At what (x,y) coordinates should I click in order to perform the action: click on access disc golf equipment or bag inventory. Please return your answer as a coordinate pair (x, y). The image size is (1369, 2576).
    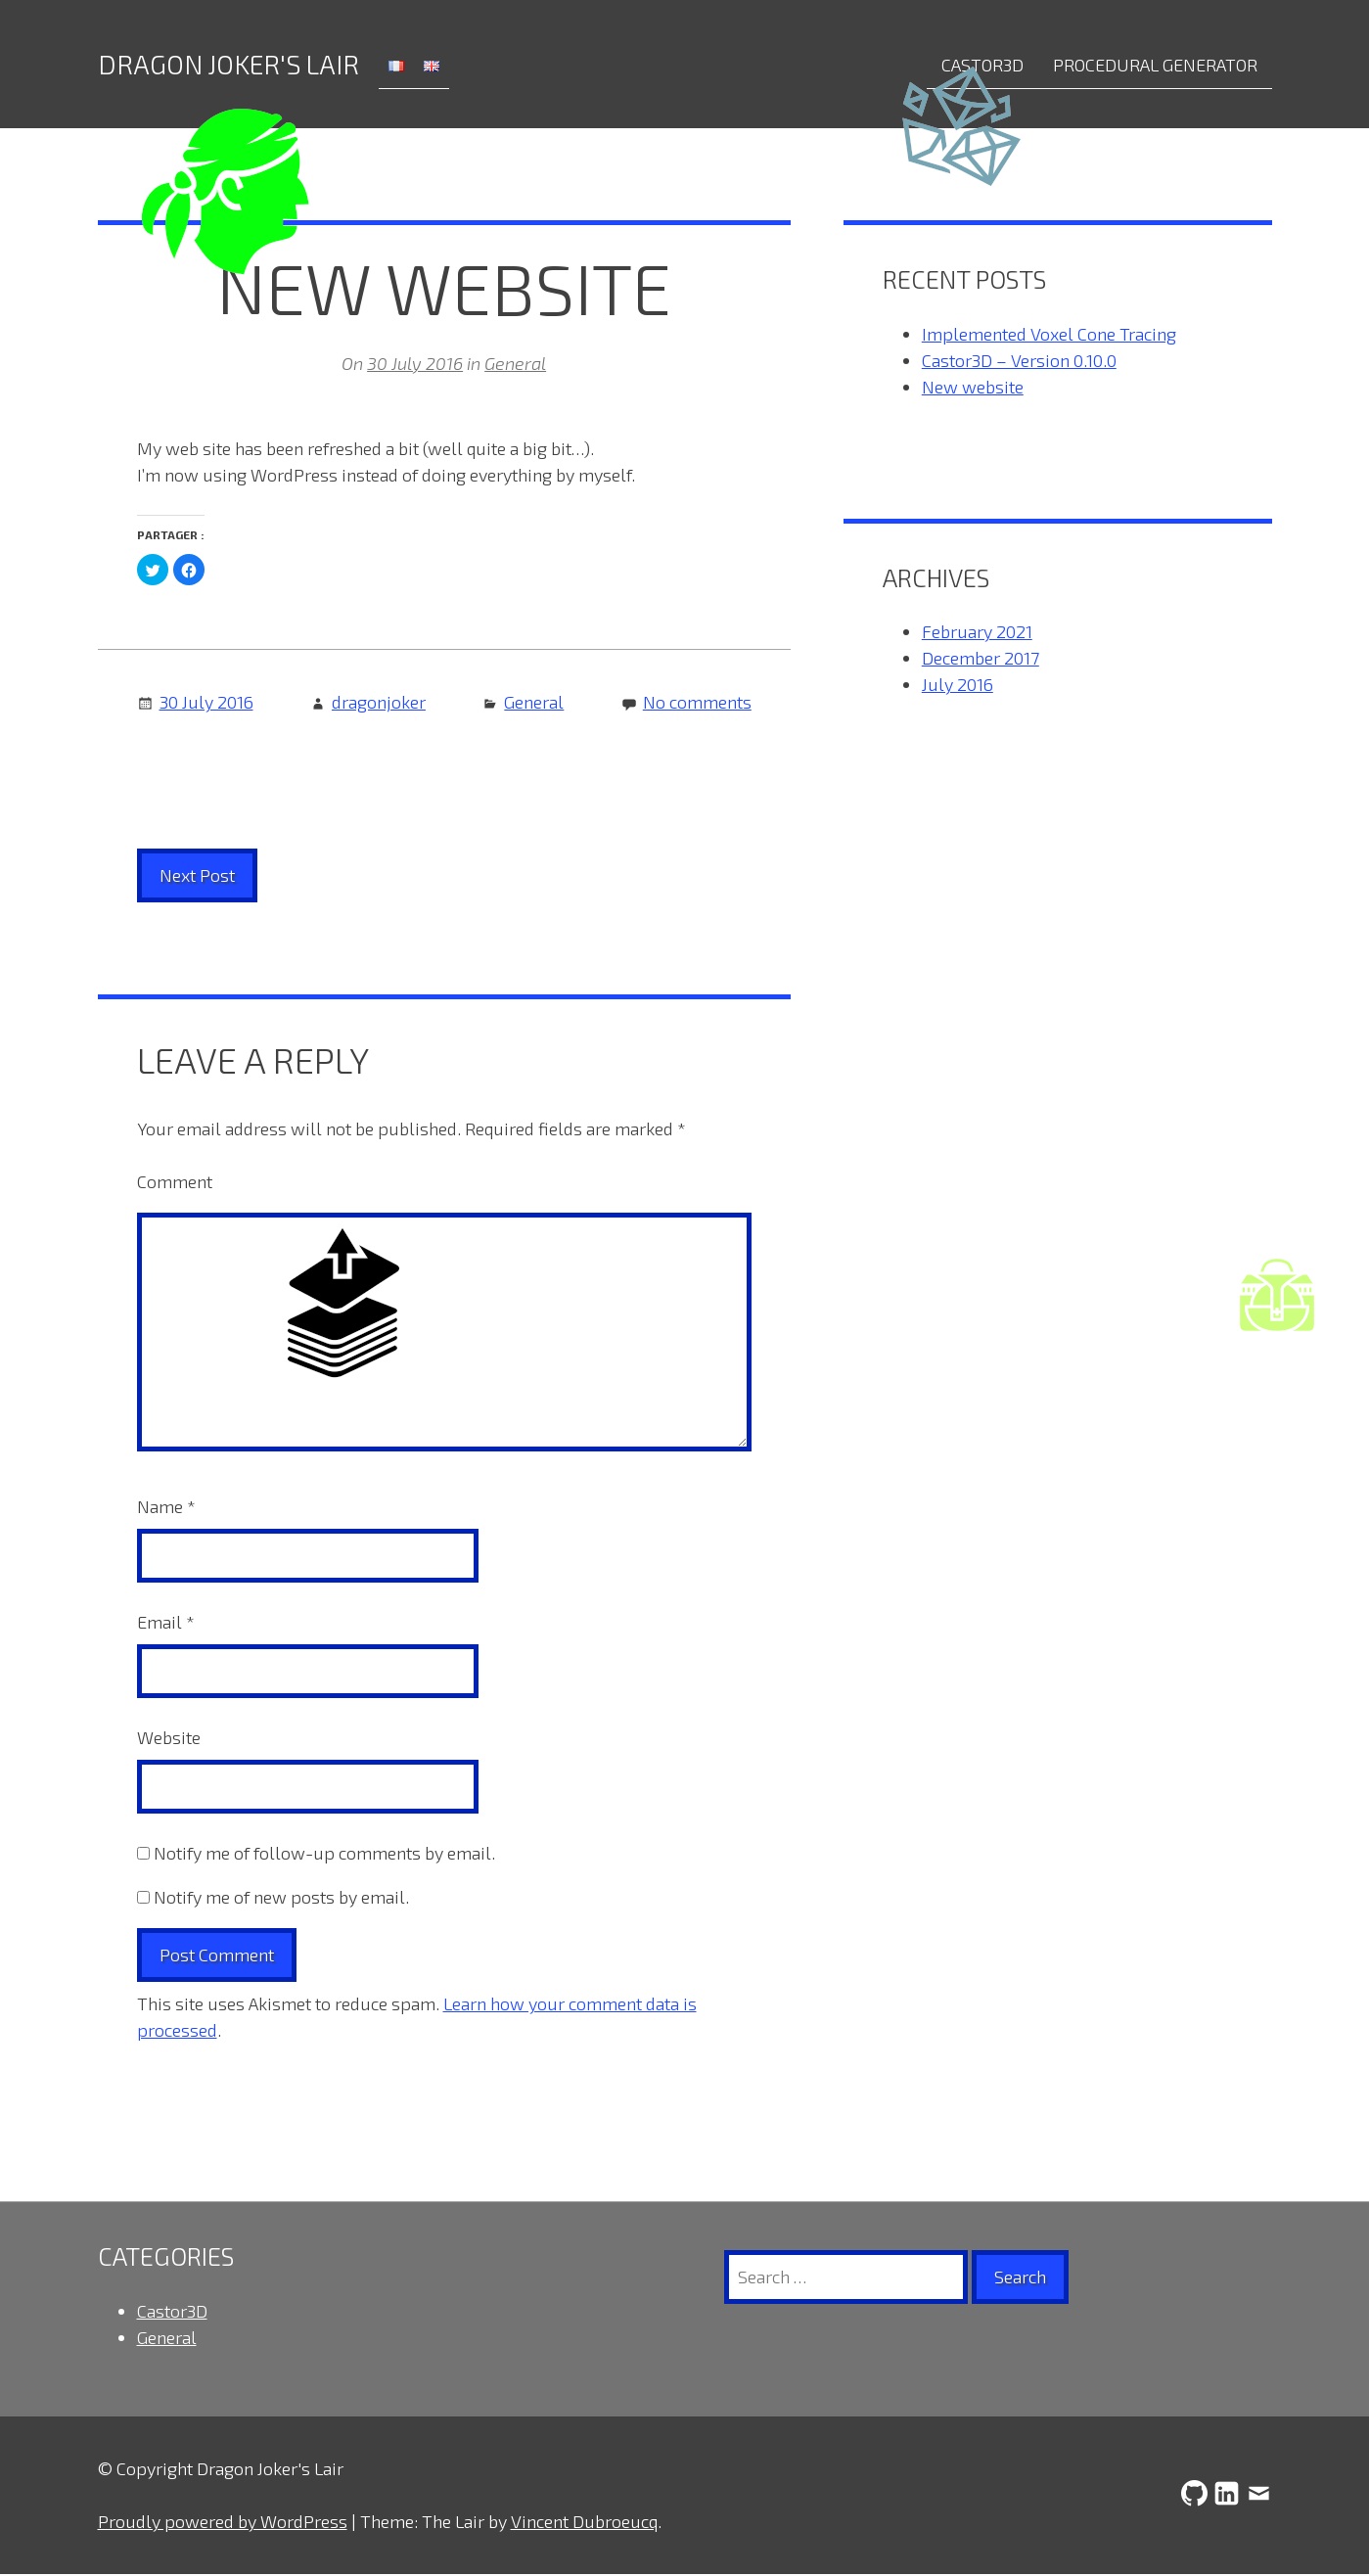
    Looking at the image, I should click on (1277, 1295).